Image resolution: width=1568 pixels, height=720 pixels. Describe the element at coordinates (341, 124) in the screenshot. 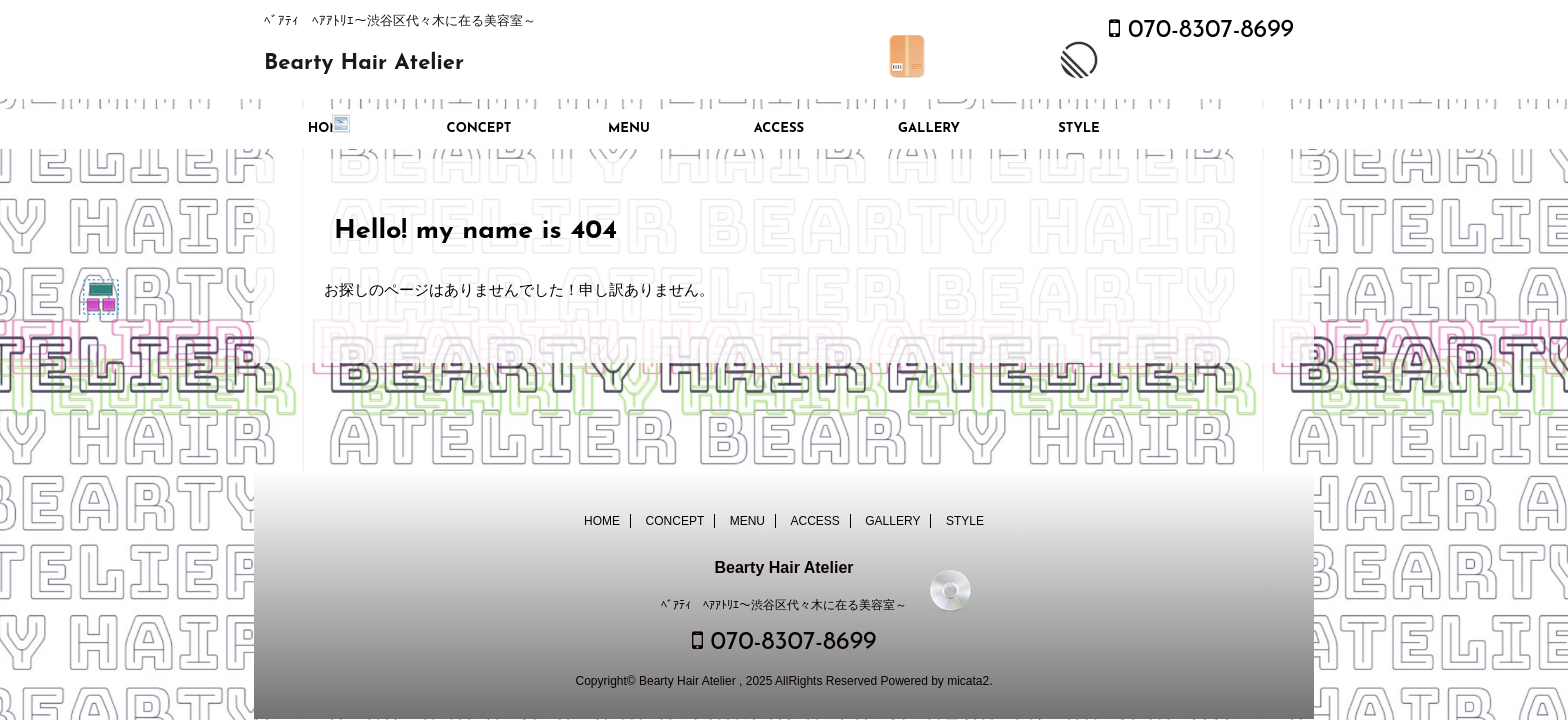

I see `send an email message` at that location.